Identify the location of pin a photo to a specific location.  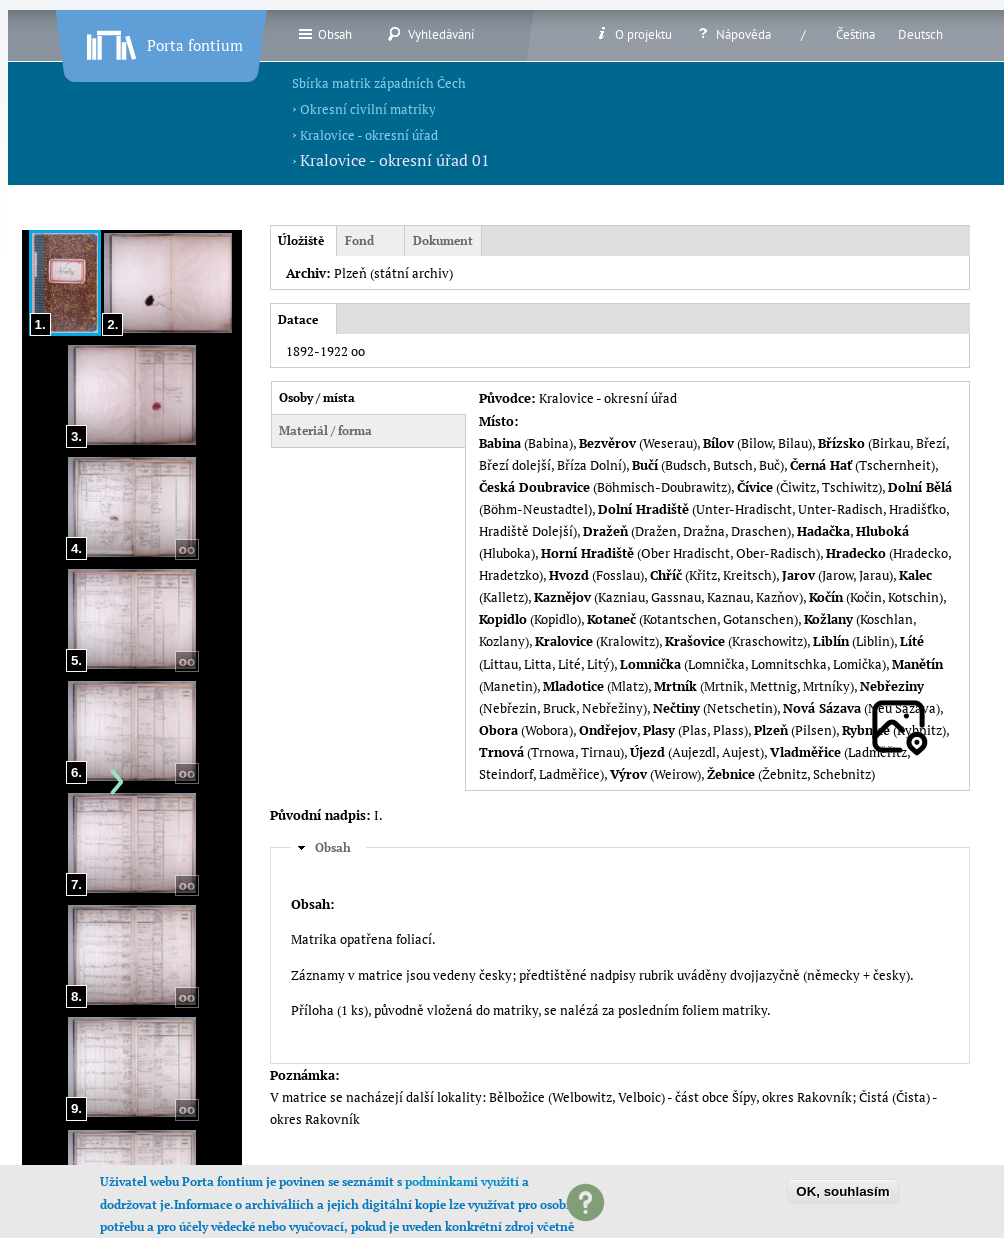
(898, 726).